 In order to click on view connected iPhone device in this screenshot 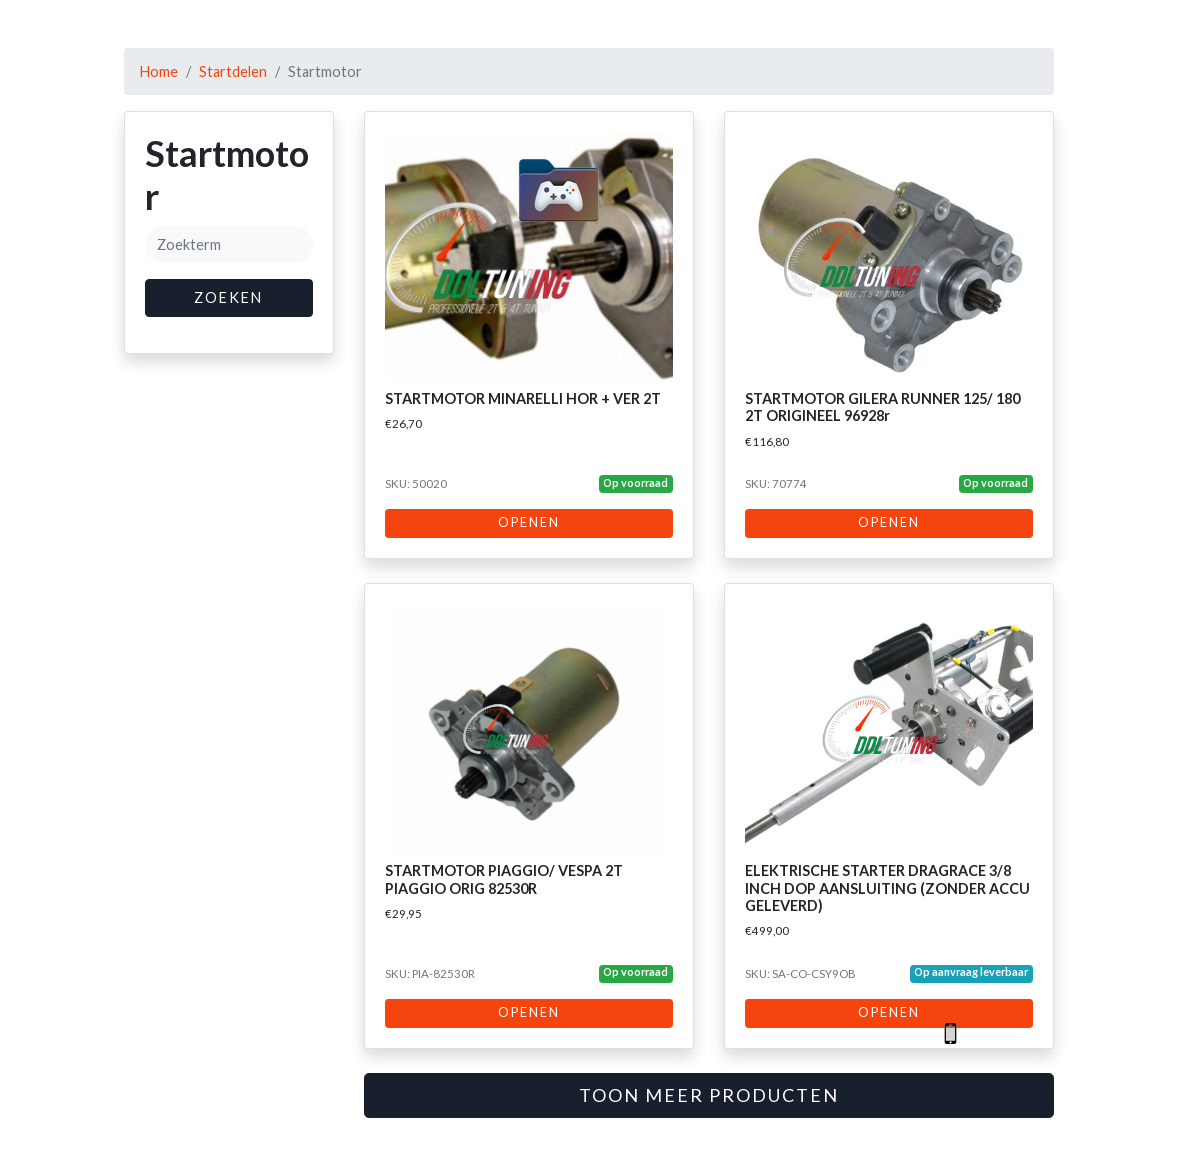, I will do `click(950, 1033)`.